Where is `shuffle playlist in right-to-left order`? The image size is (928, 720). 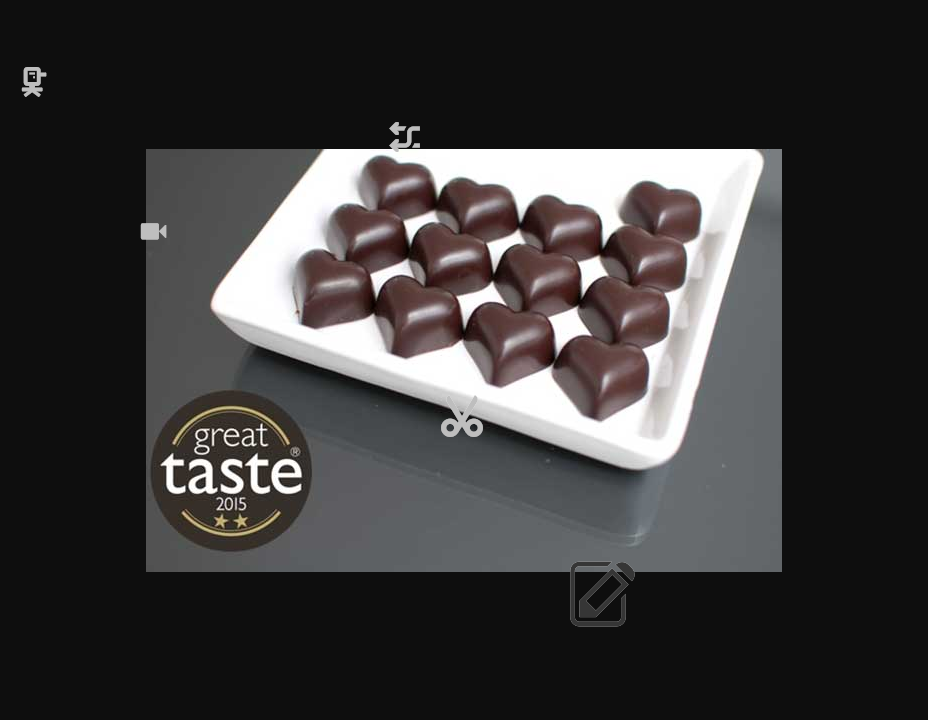
shuffle playlist in right-to-left order is located at coordinates (405, 137).